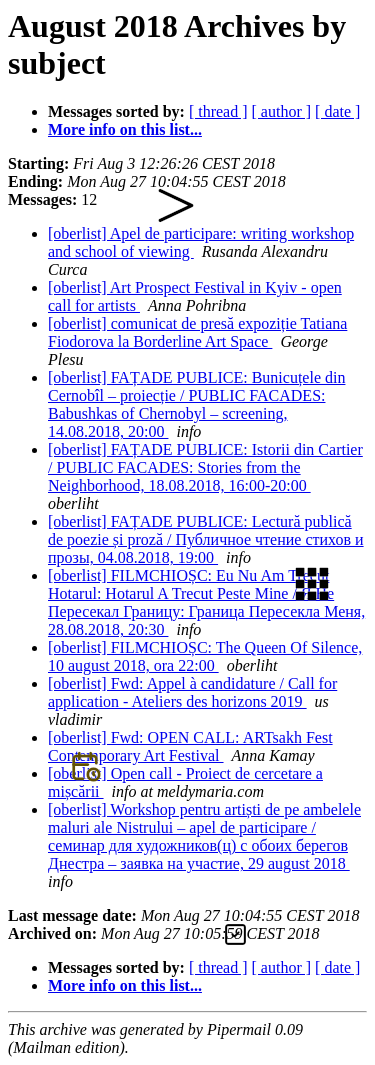 The width and height of the screenshot is (375, 1065). I want to click on open the app drawer or menu, so click(312, 584).